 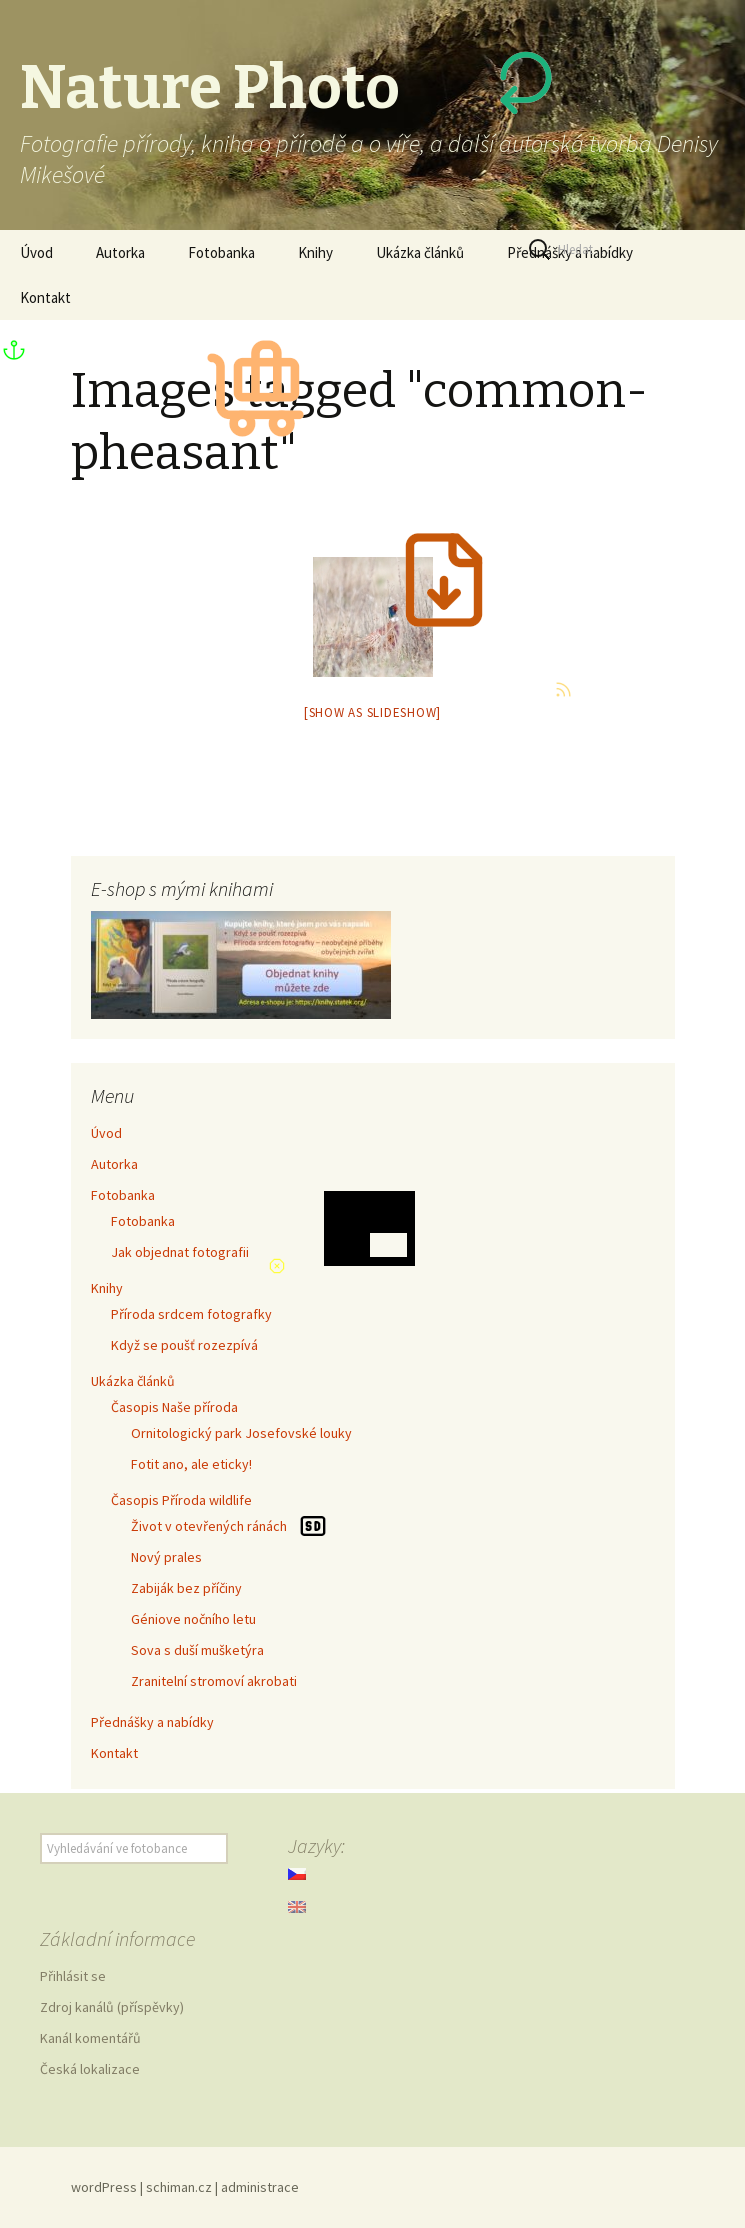 I want to click on add a branding watermark to video content, so click(x=369, y=1228).